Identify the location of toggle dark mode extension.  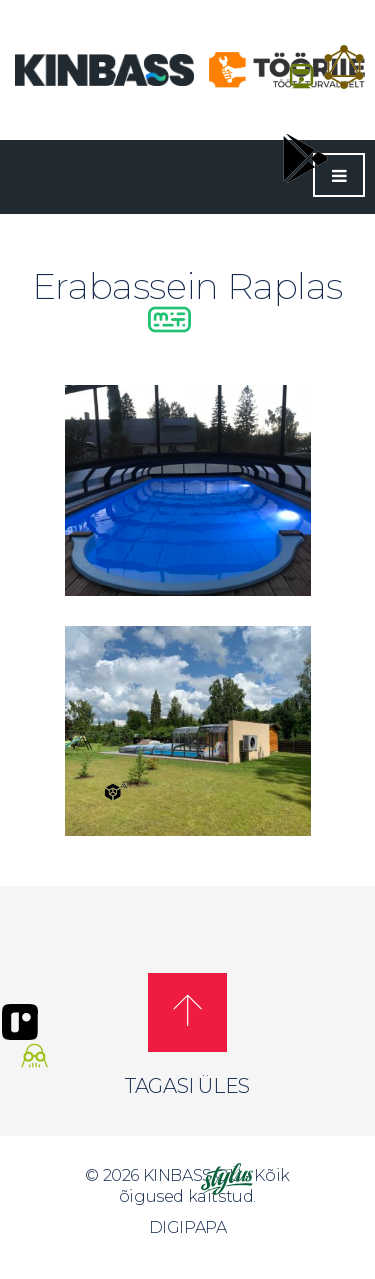
(34, 1055).